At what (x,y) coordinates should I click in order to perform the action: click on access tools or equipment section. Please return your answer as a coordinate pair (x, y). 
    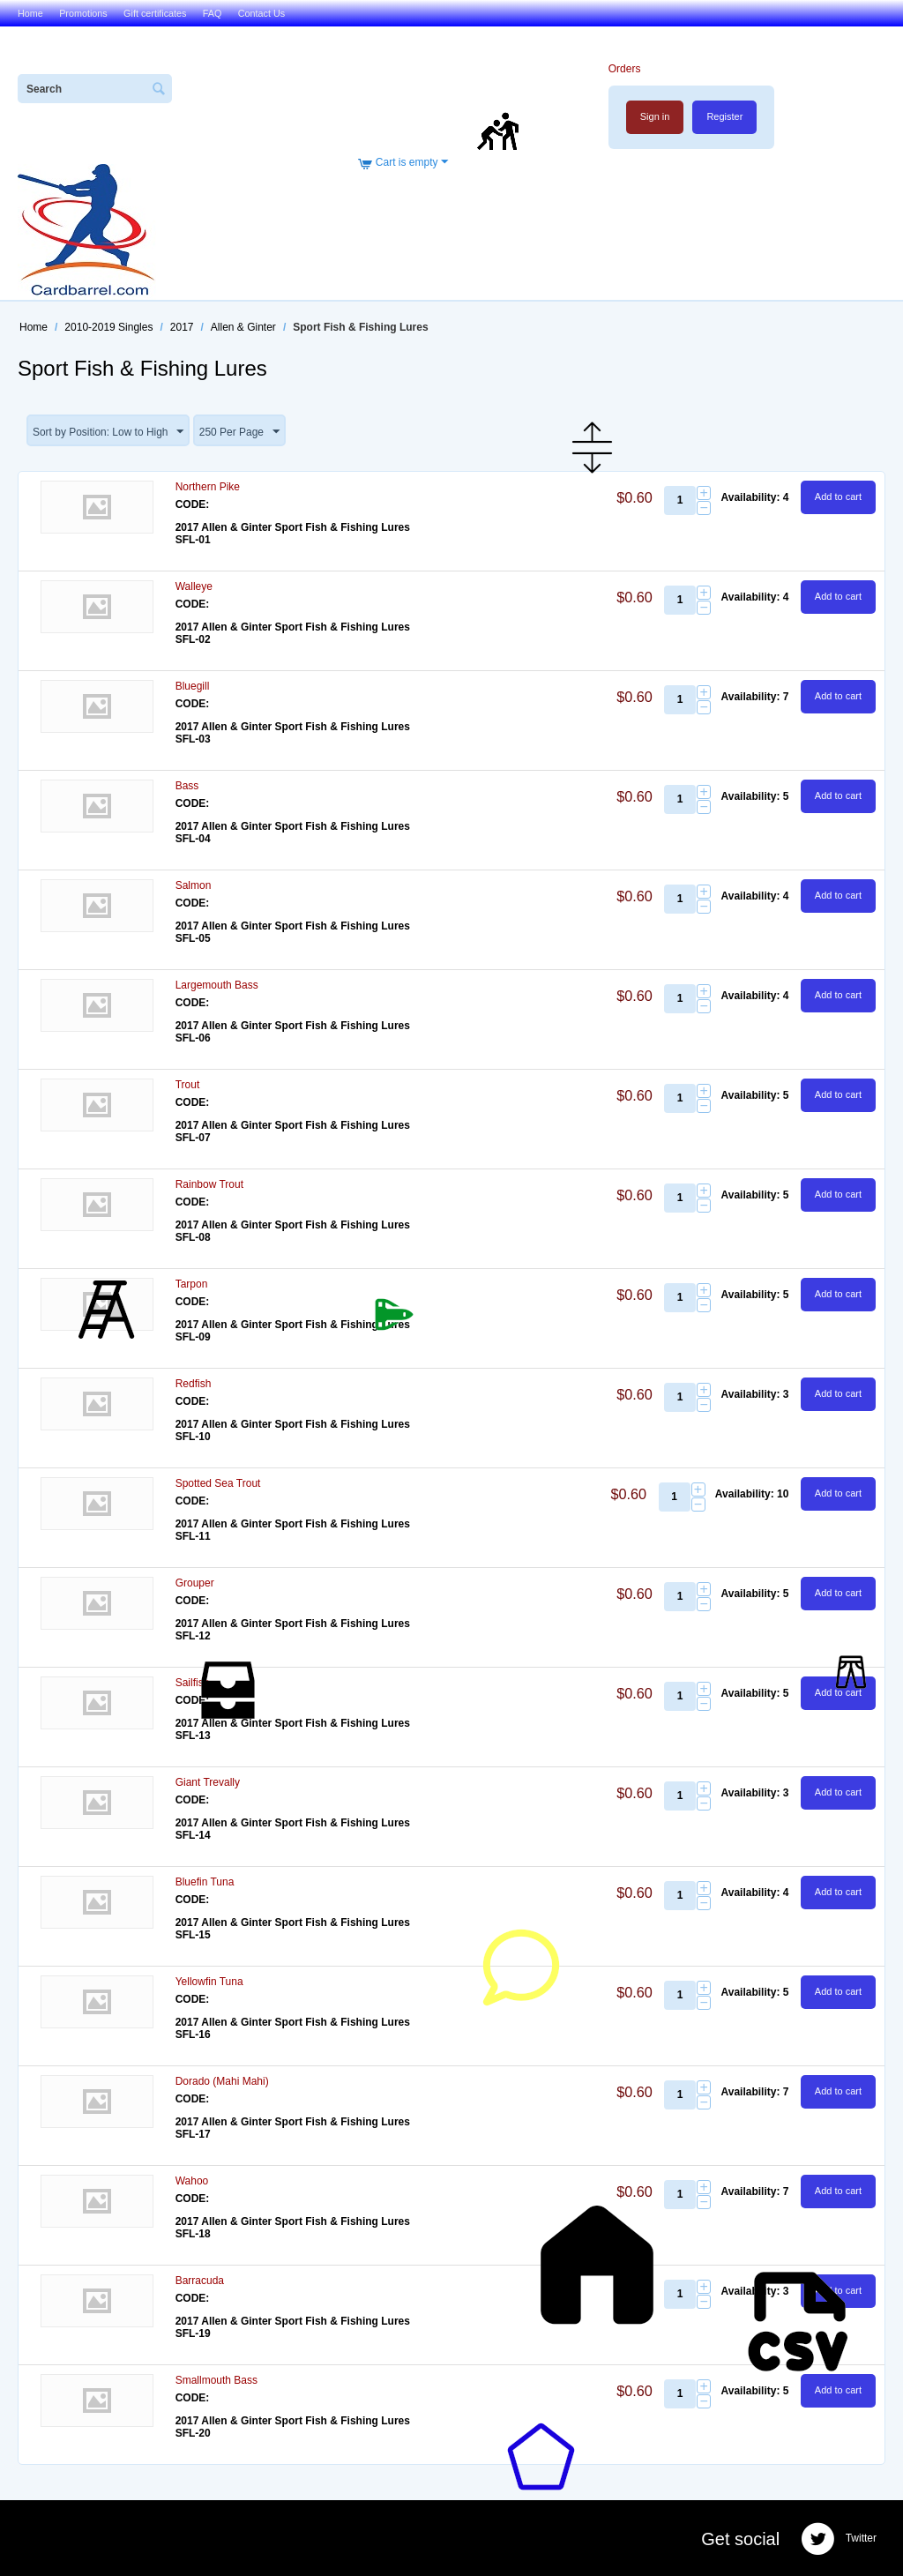
    Looking at the image, I should click on (108, 1310).